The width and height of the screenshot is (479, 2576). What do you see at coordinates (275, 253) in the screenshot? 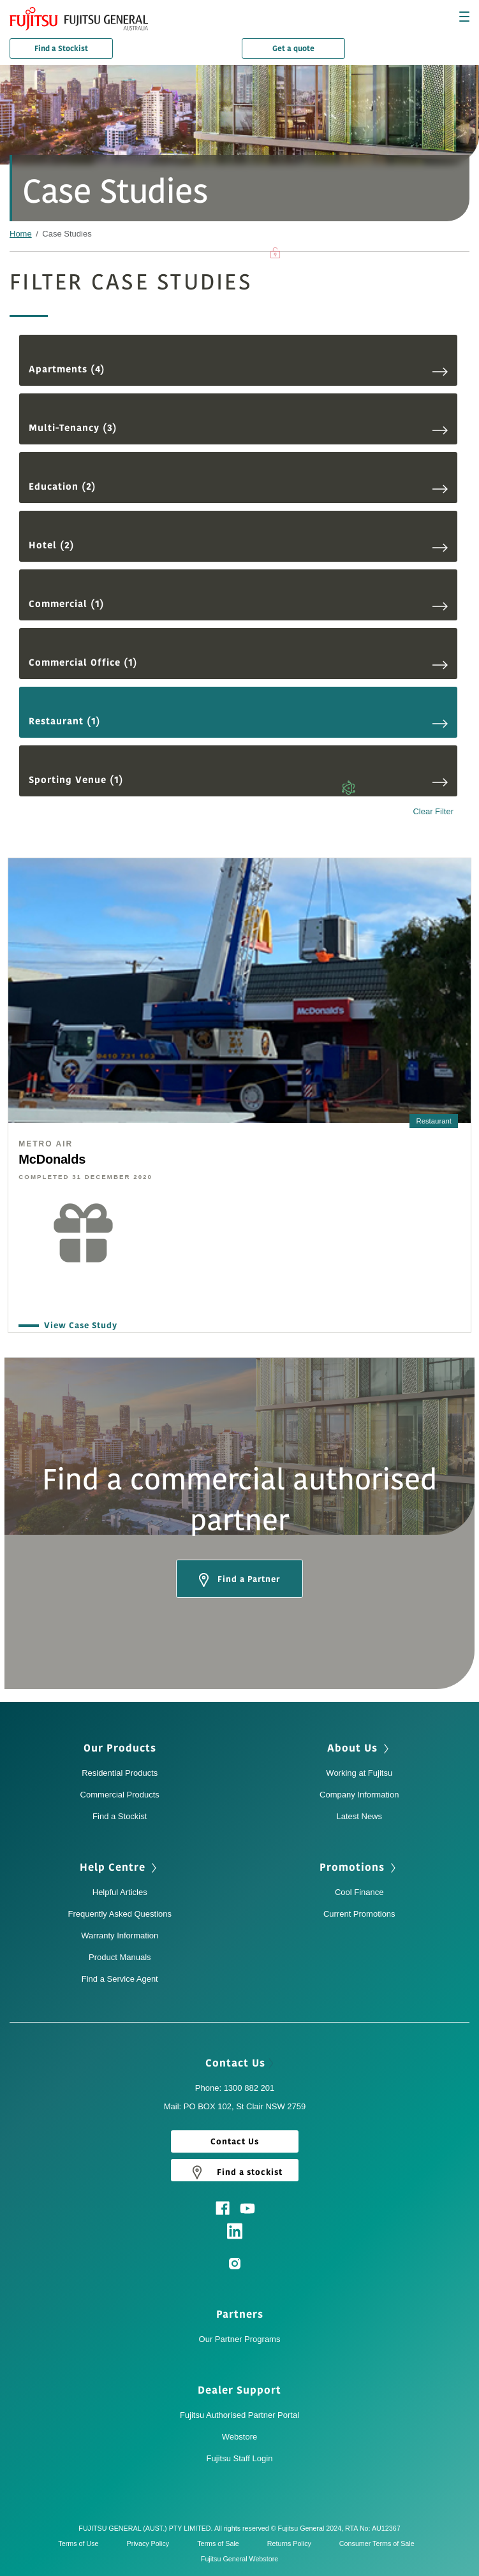
I see `unlocked or unsecured state` at bounding box center [275, 253].